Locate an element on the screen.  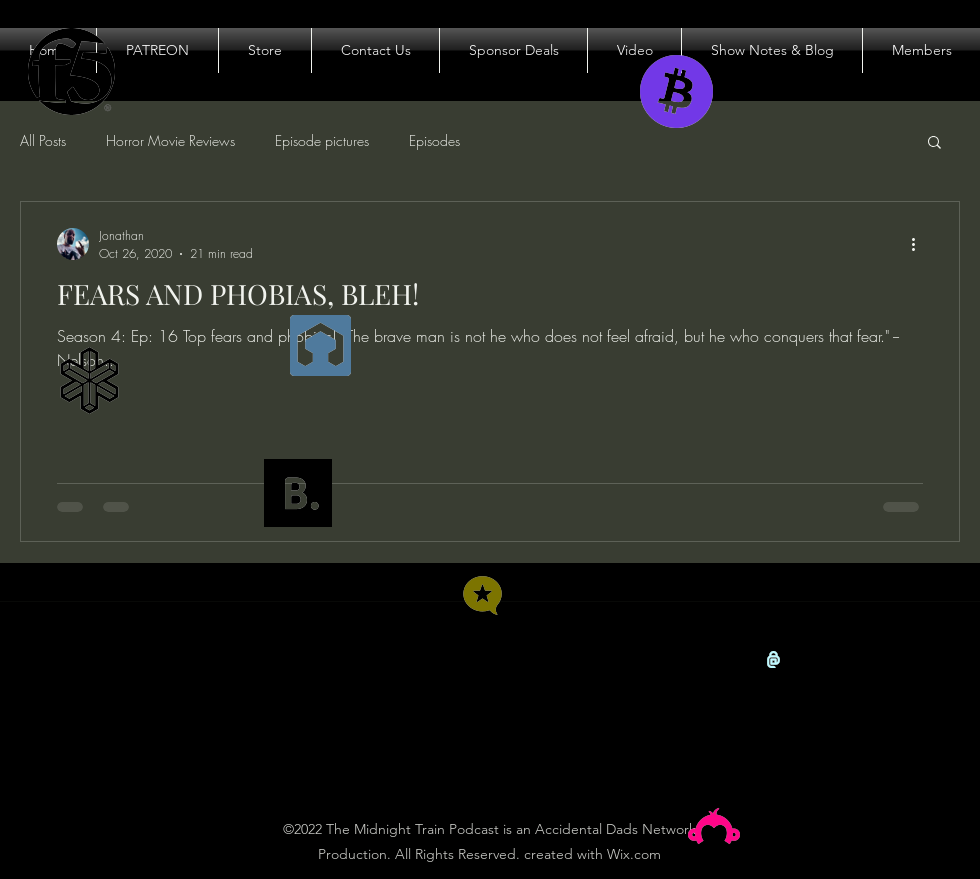
F5 Networks company logo is located at coordinates (71, 71).